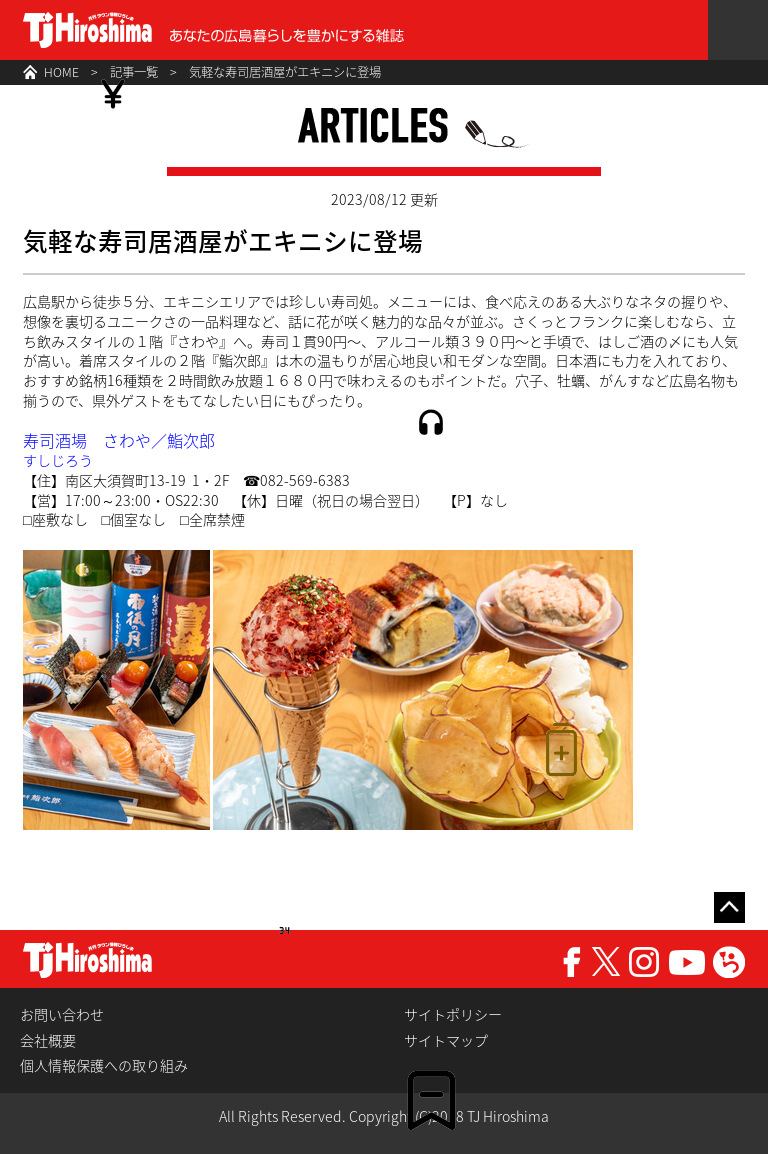 The image size is (768, 1154). What do you see at coordinates (561, 750) in the screenshot?
I see `add or enable battery saver mode` at bounding box center [561, 750].